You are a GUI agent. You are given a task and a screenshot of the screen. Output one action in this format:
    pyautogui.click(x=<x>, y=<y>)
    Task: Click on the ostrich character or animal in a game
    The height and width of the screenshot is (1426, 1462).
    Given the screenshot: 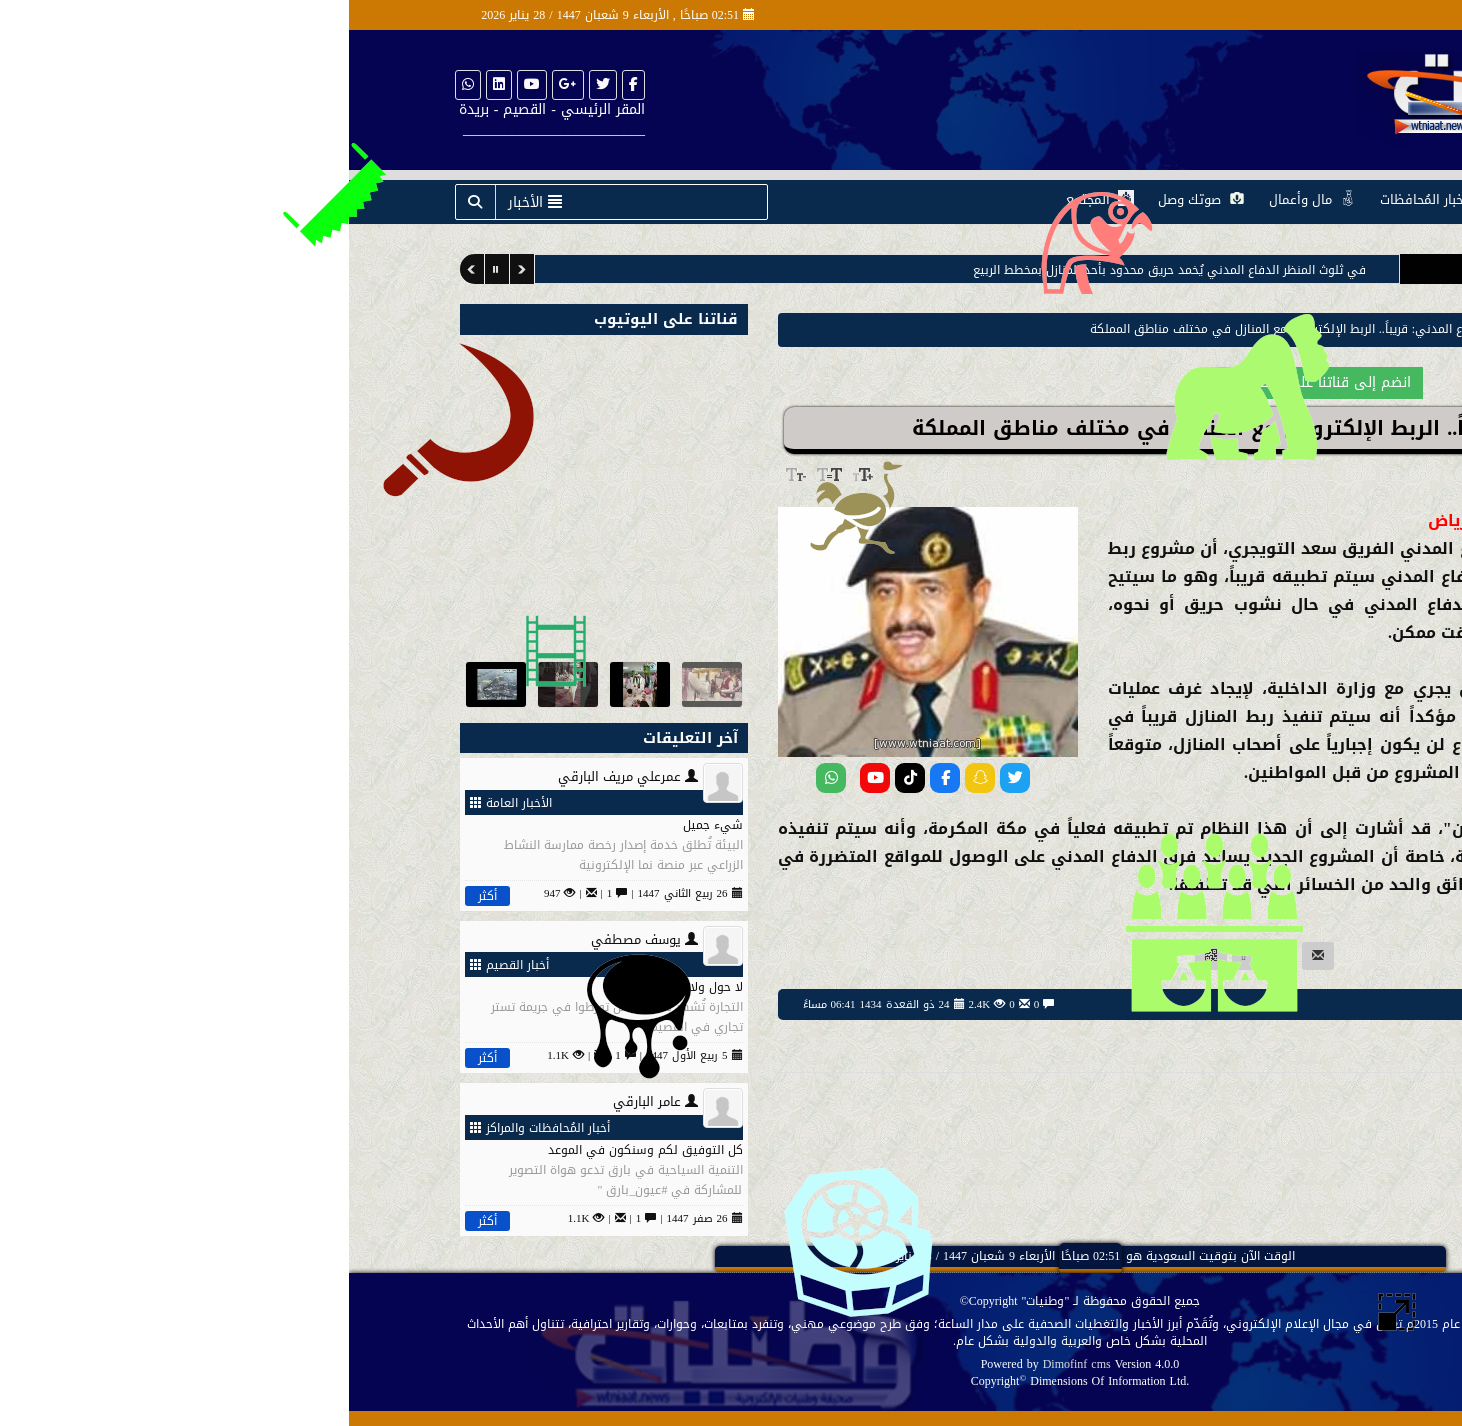 What is the action you would take?
    pyautogui.click(x=856, y=507)
    